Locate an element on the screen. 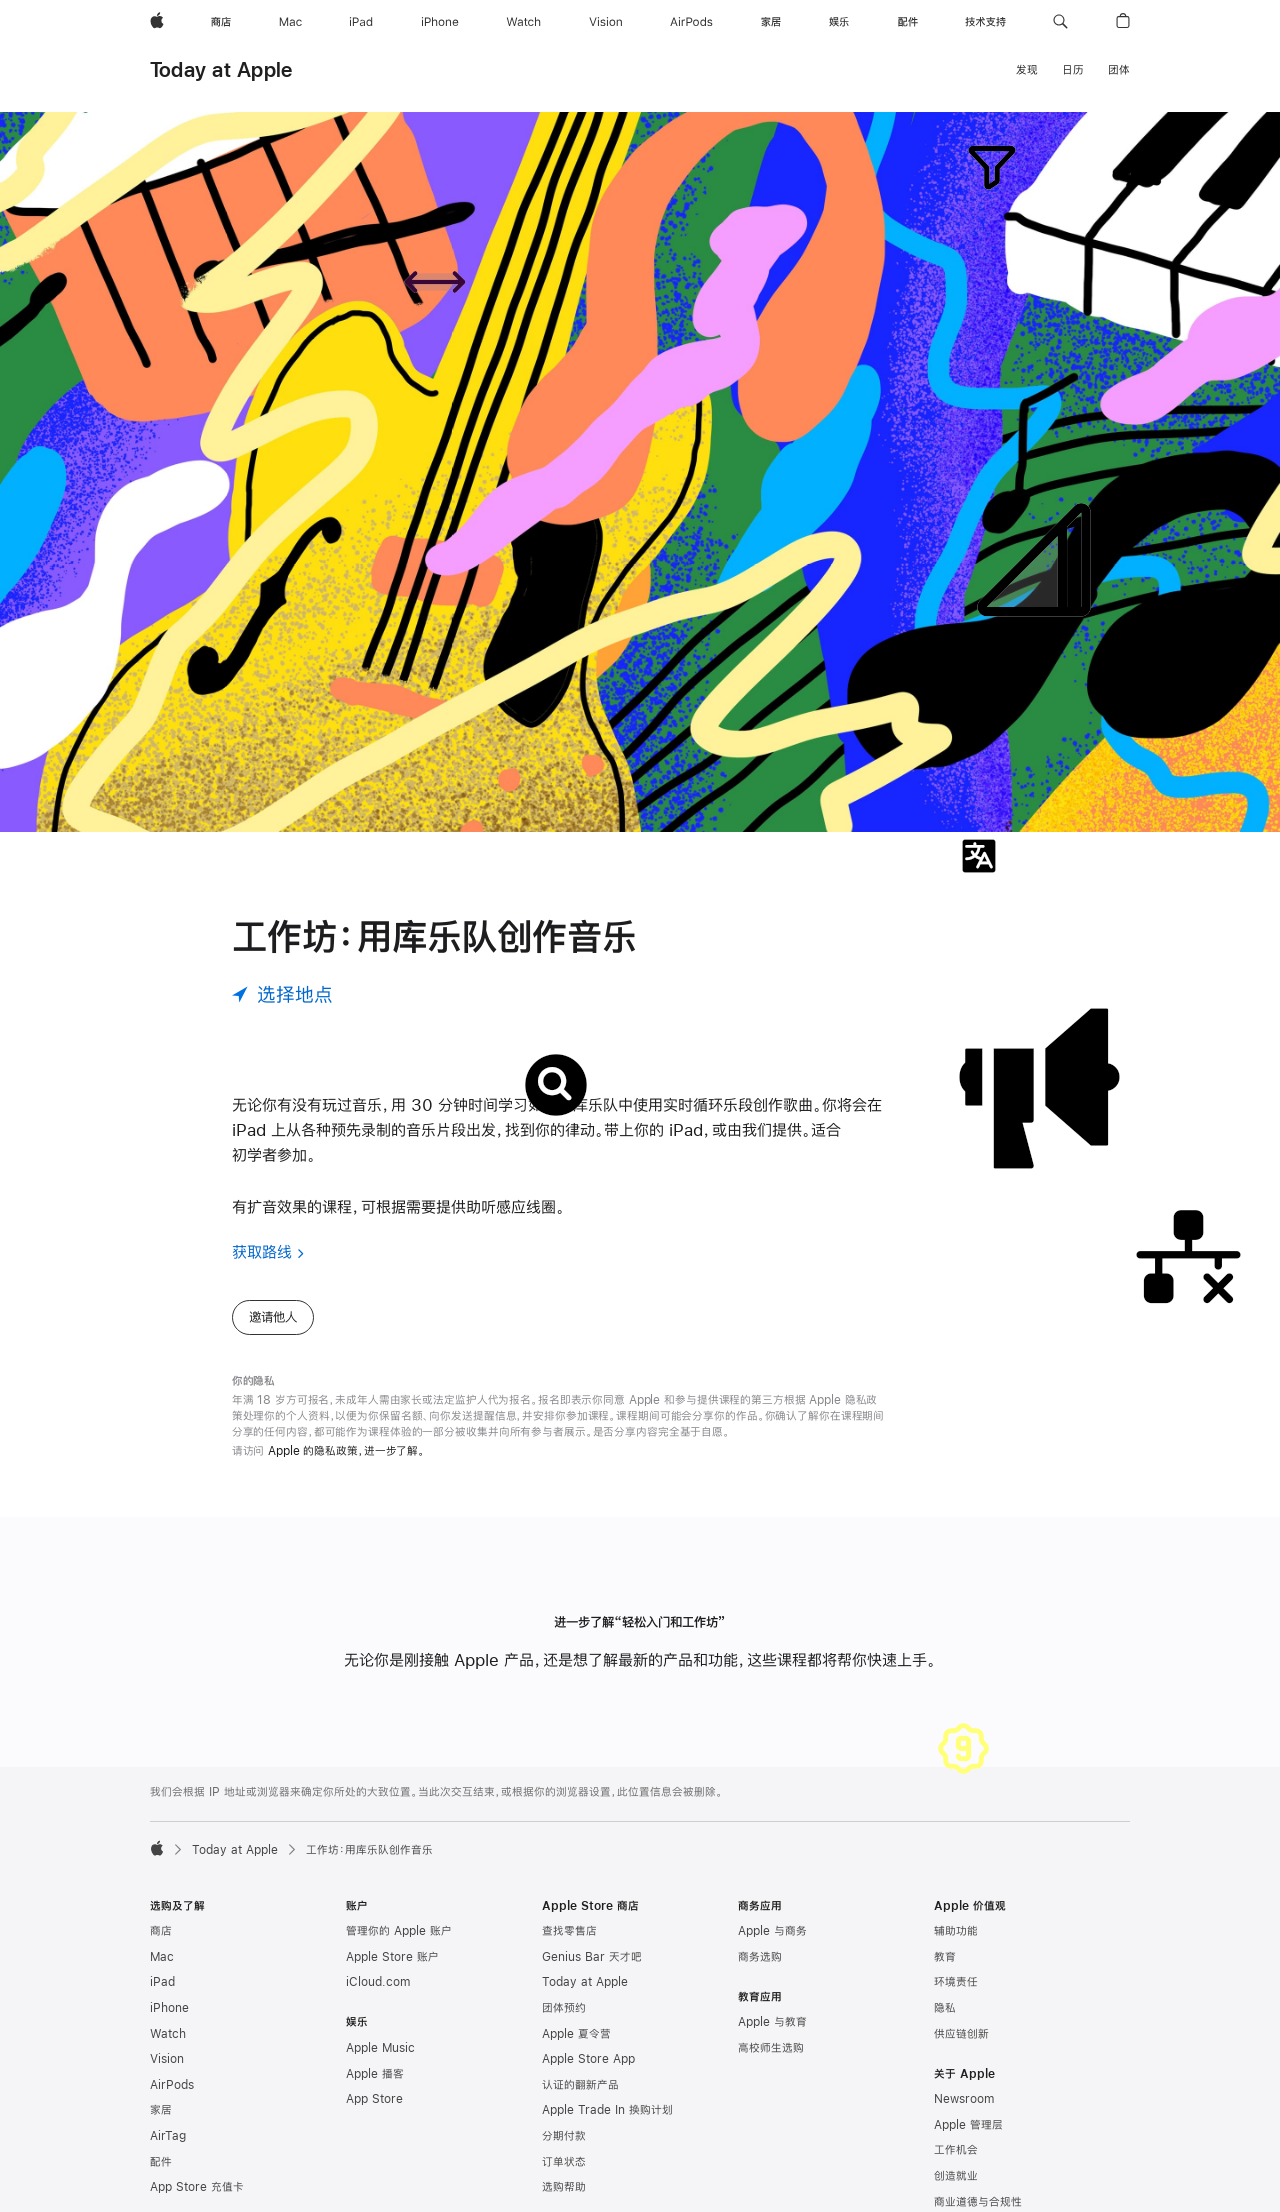 The width and height of the screenshot is (1280, 2212). network connection failed or unavailable is located at coordinates (1188, 1258).